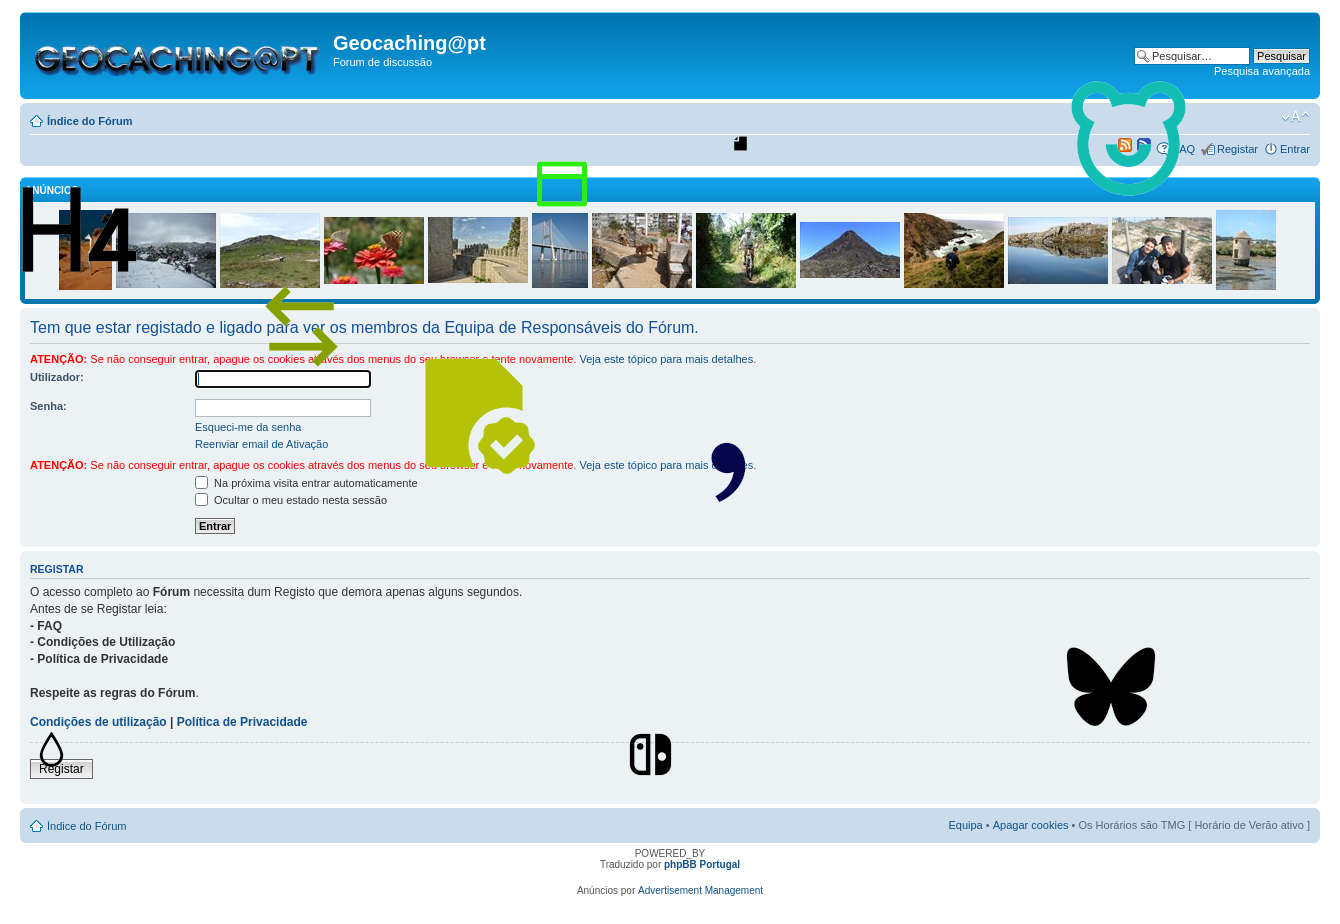 Image resolution: width=1340 pixels, height=924 pixels. What do you see at coordinates (740, 143) in the screenshot?
I see `view or open a document` at bounding box center [740, 143].